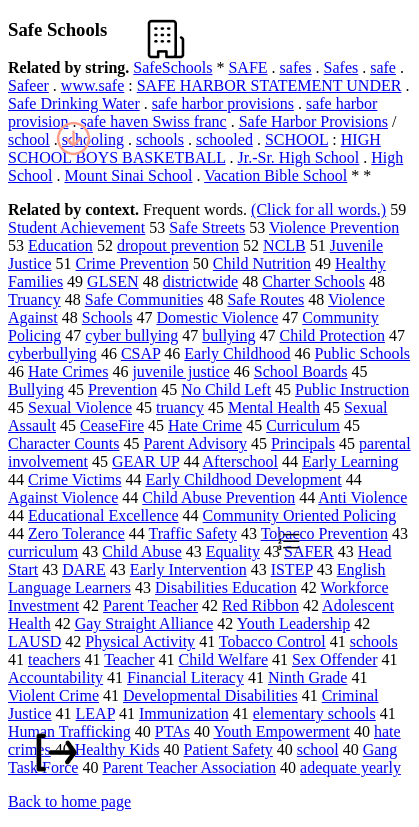 This screenshot has height=827, width=419. What do you see at coordinates (166, 40) in the screenshot?
I see `view organization or team settings` at bounding box center [166, 40].